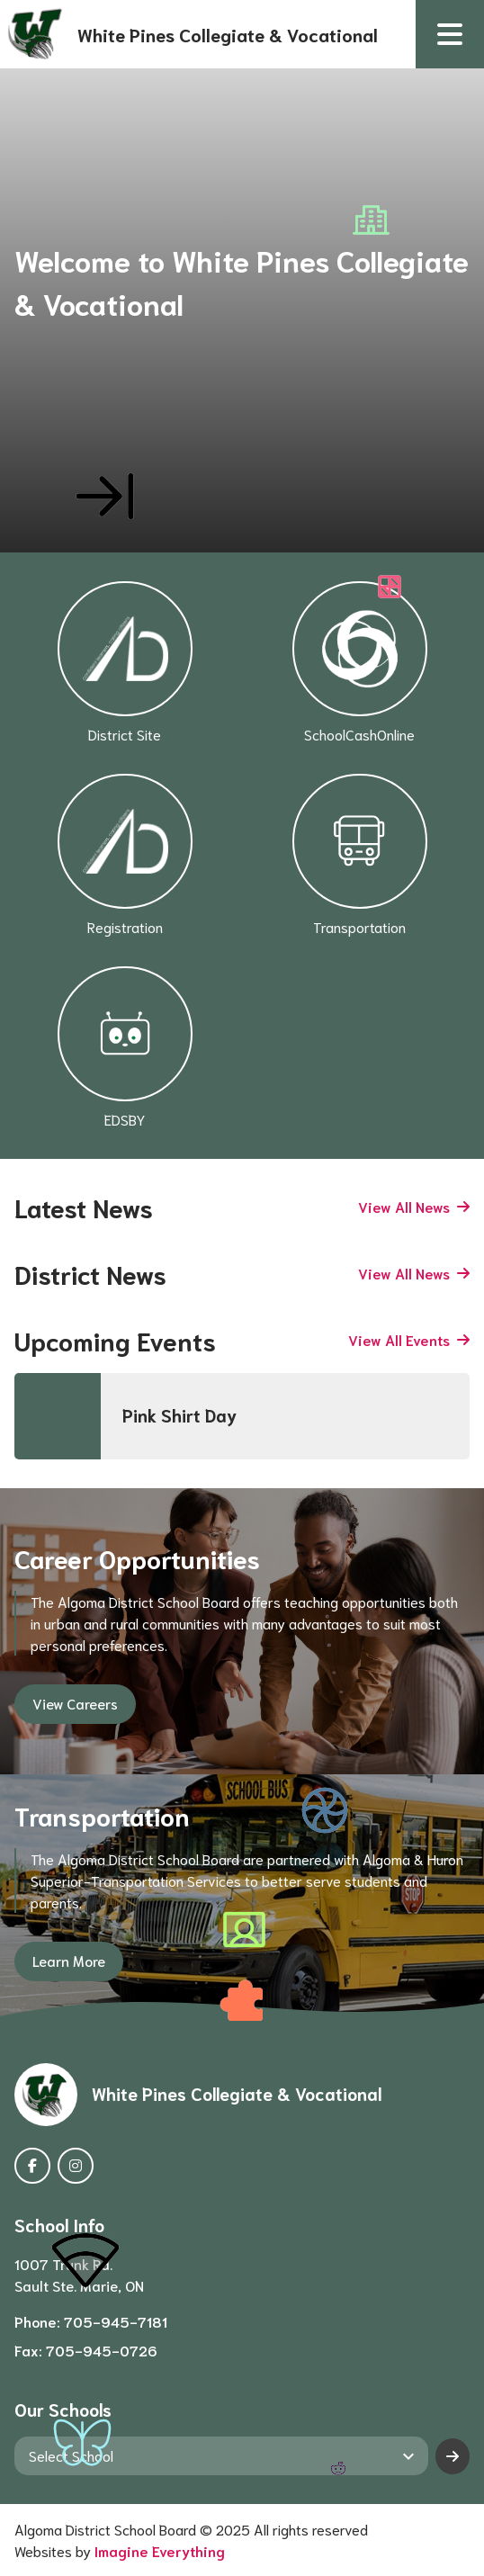 The width and height of the screenshot is (484, 2576). Describe the element at coordinates (104, 496) in the screenshot. I see `move item to the end of a list` at that location.